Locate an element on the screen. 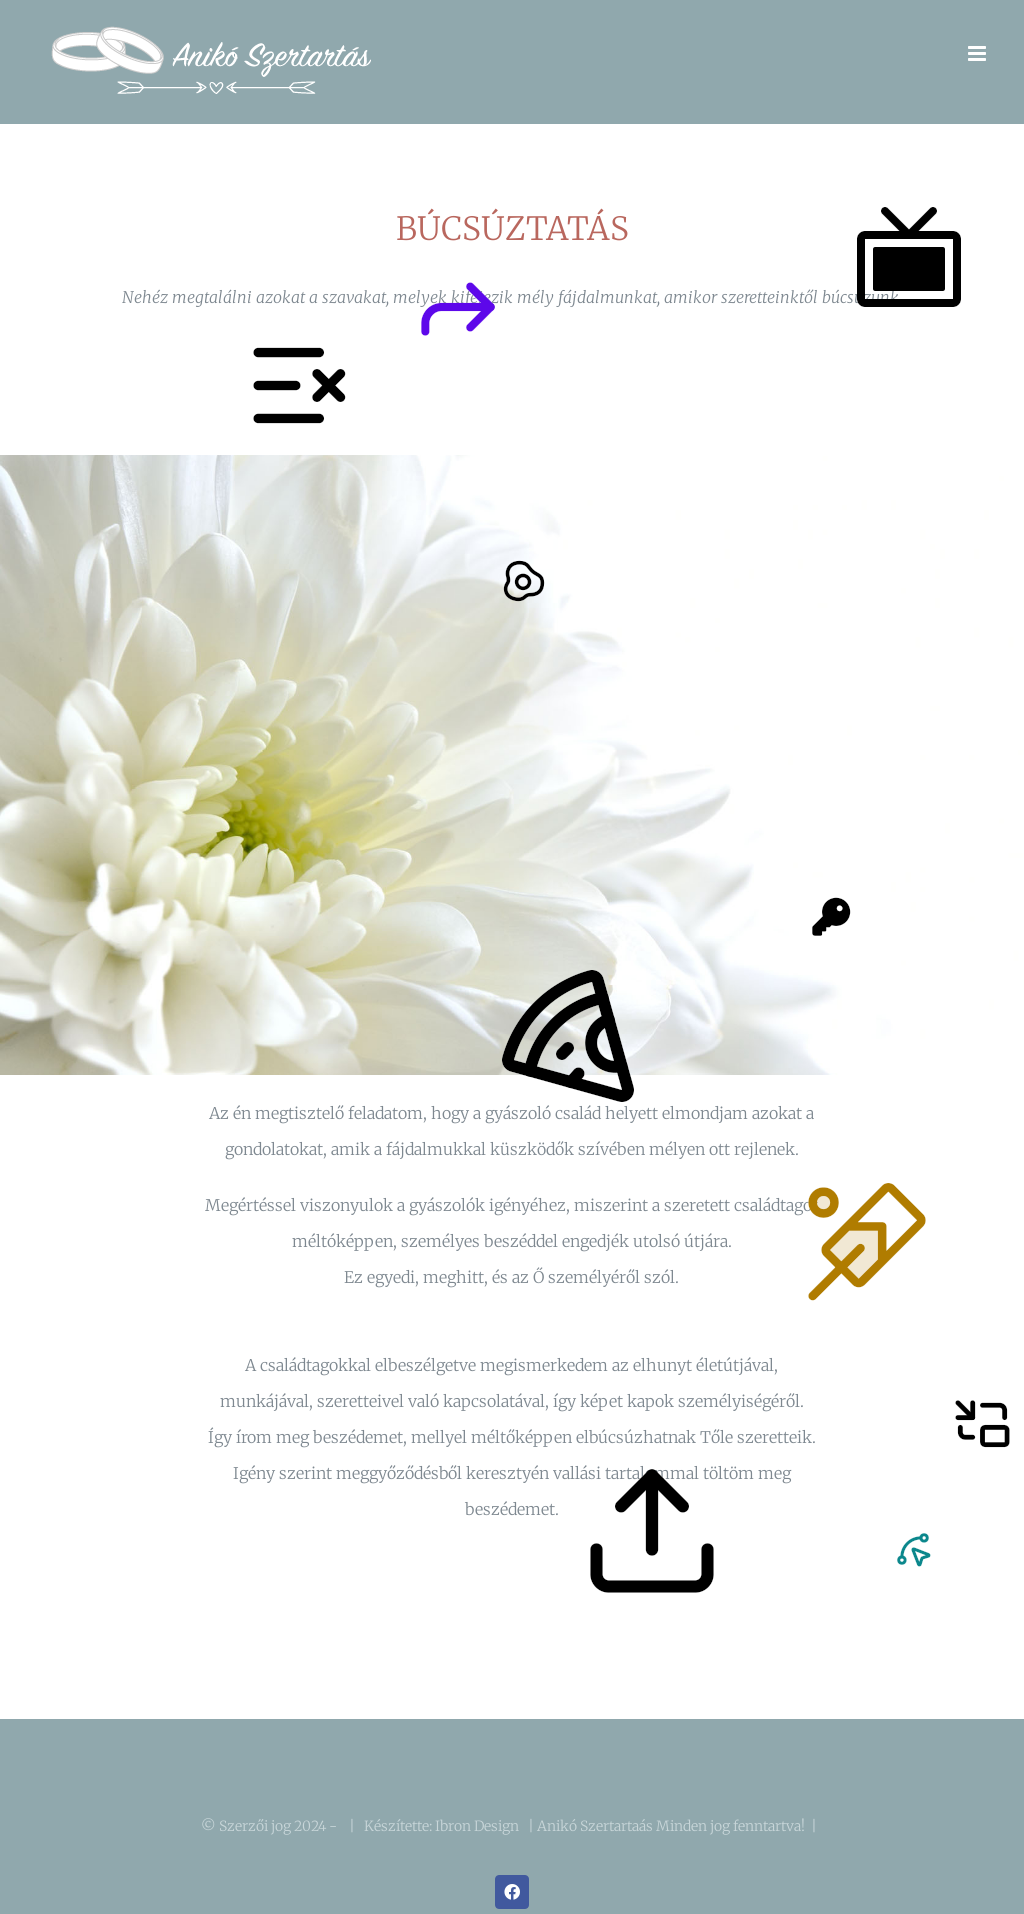 This screenshot has width=1024, height=1914. watch TV or video content is located at coordinates (909, 263).